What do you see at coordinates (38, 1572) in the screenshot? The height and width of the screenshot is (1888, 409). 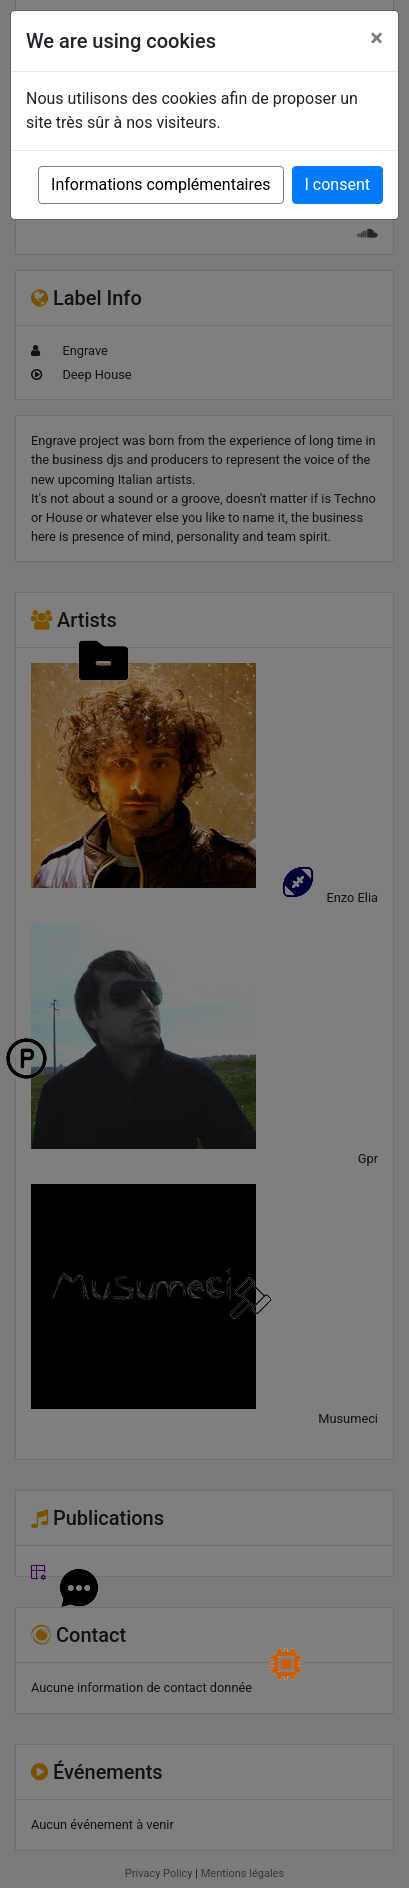 I see `customize table settings` at bounding box center [38, 1572].